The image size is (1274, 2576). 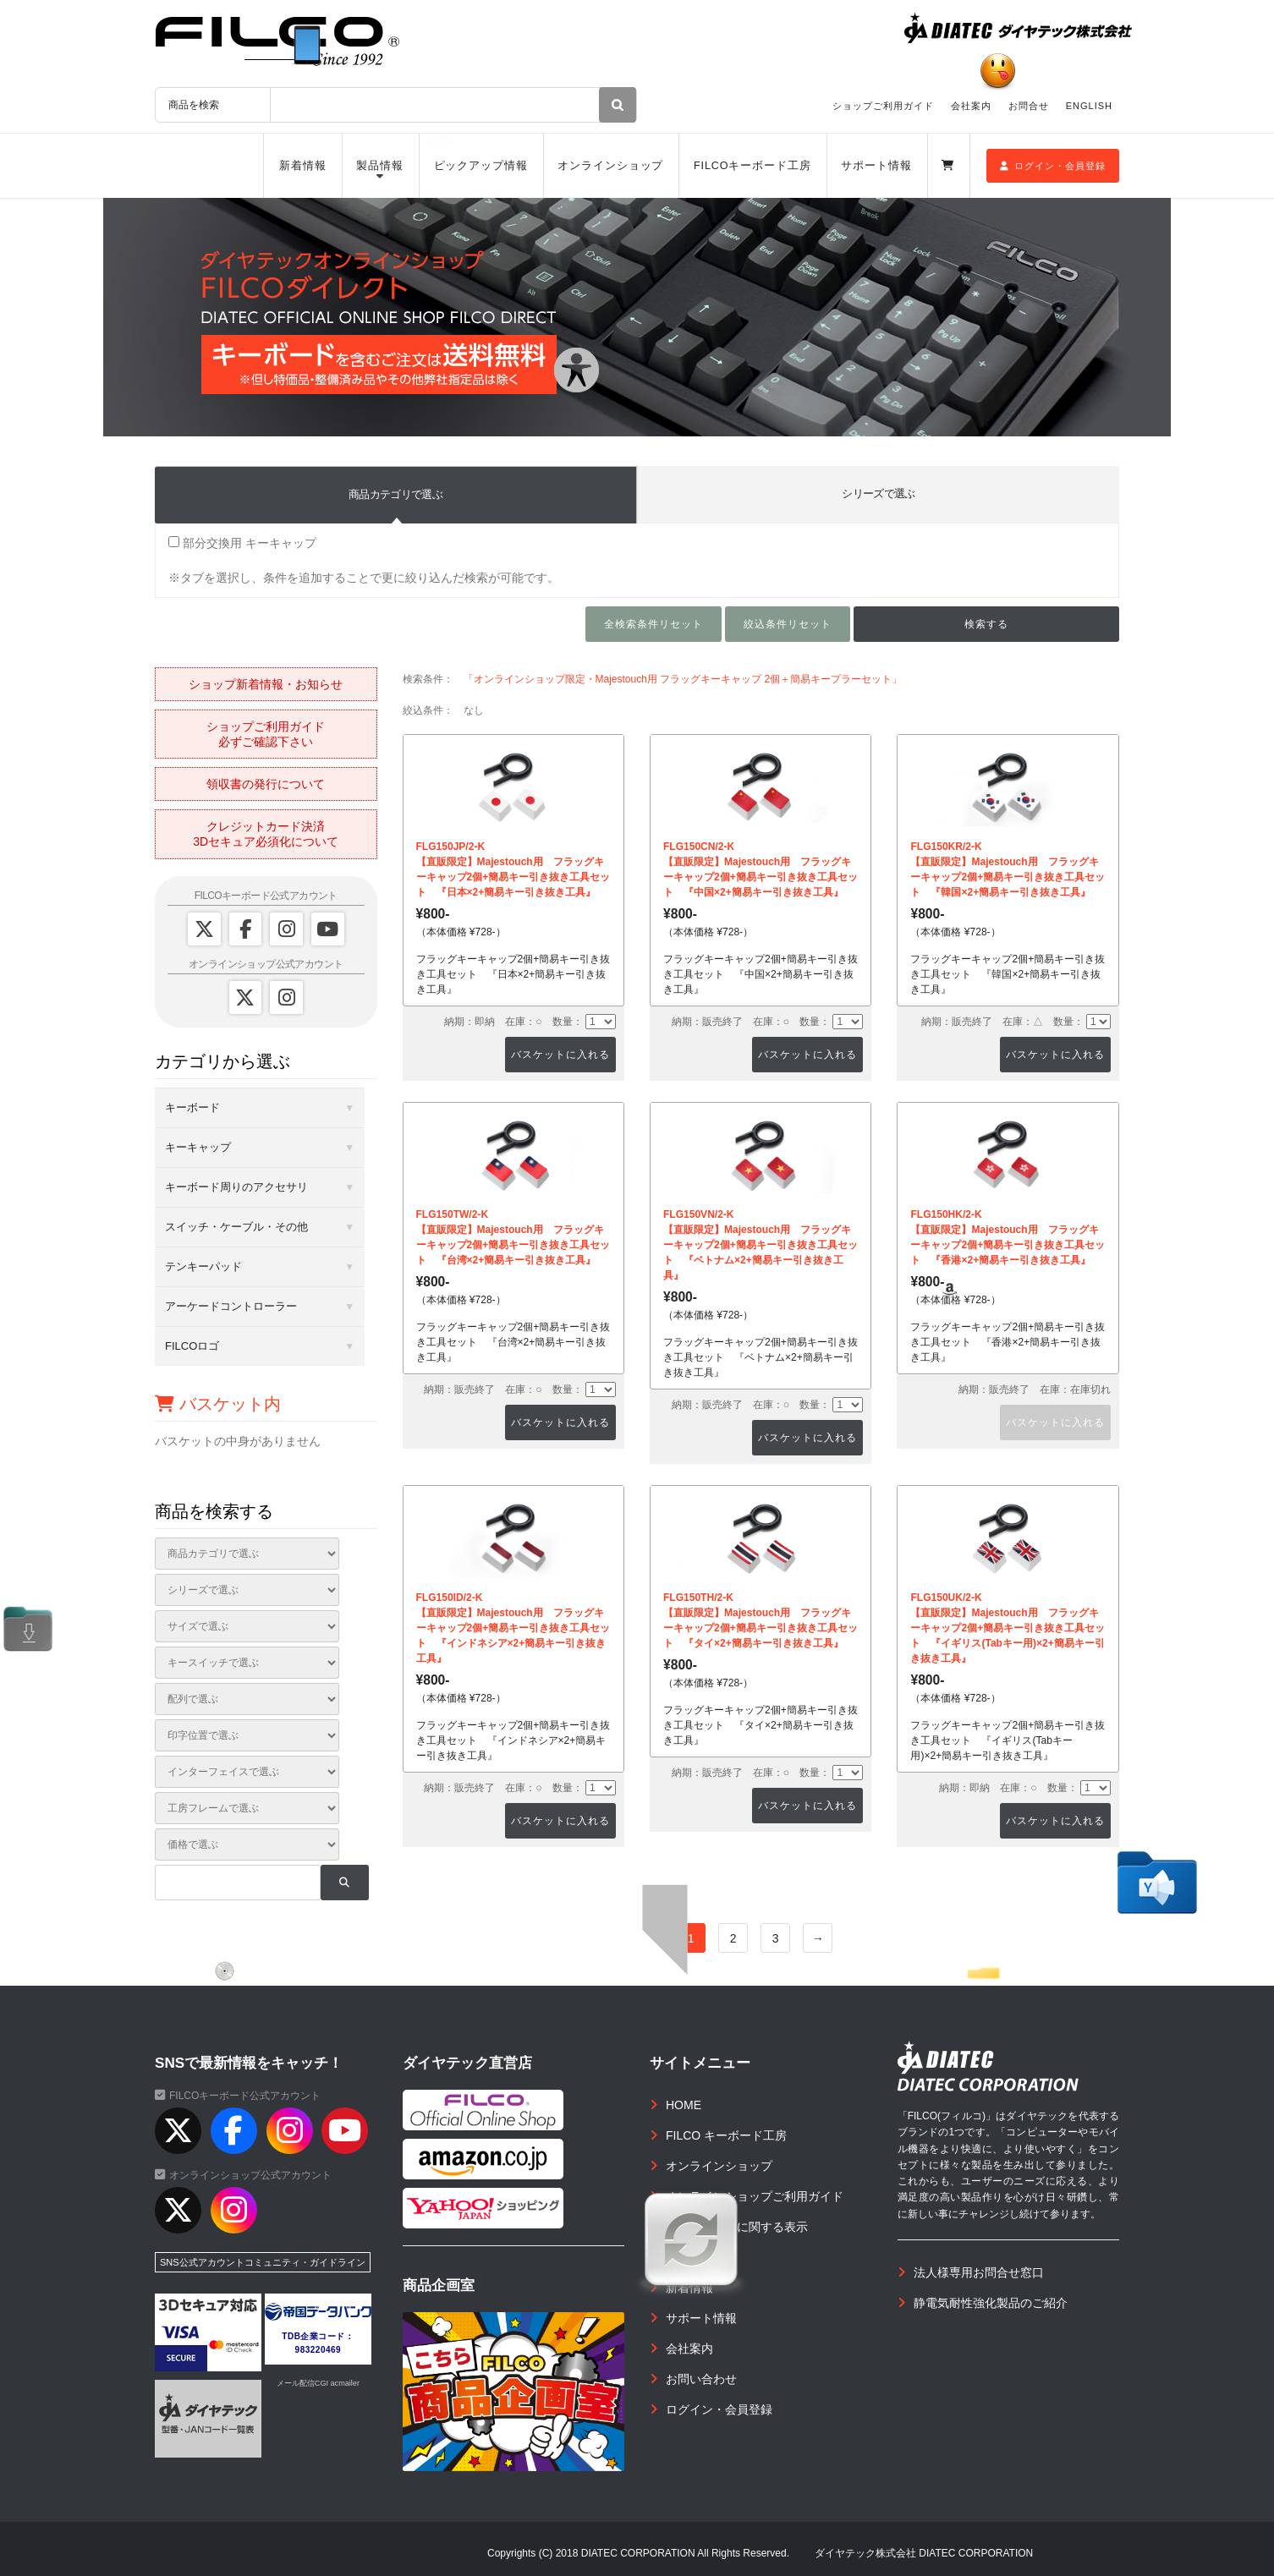 I want to click on access your downloads folder, so click(x=28, y=1629).